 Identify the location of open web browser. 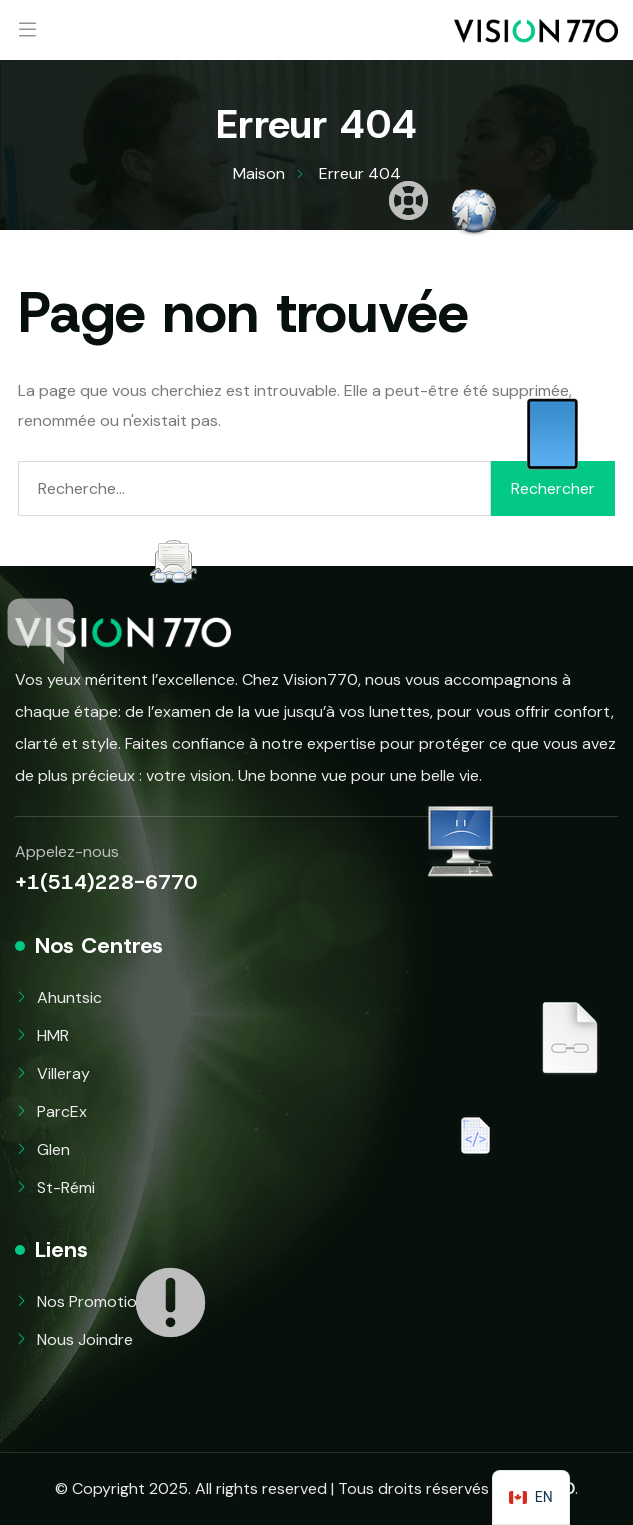
(474, 211).